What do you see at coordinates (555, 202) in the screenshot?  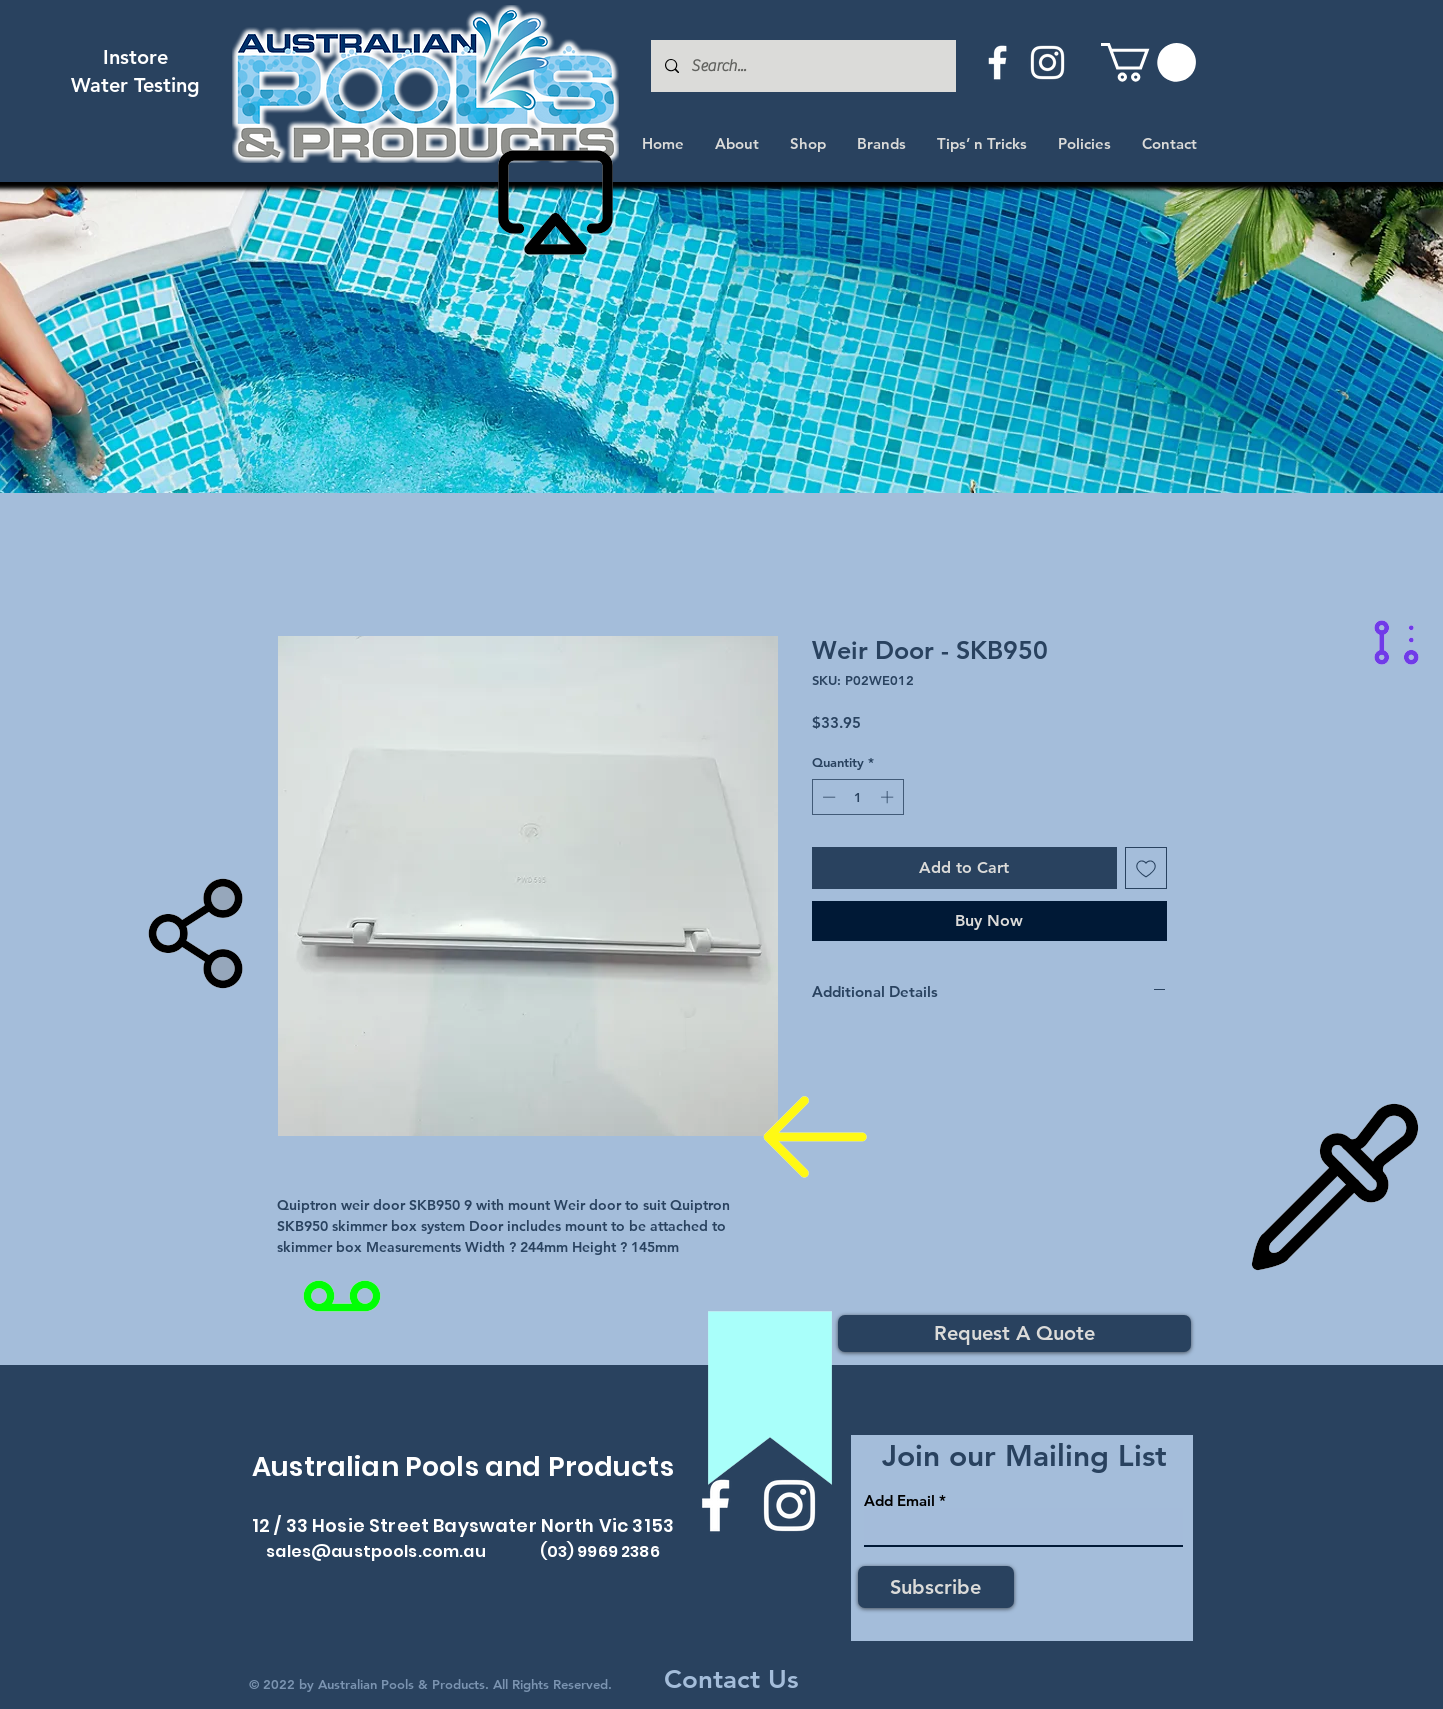 I see `stream content to an external display` at bounding box center [555, 202].